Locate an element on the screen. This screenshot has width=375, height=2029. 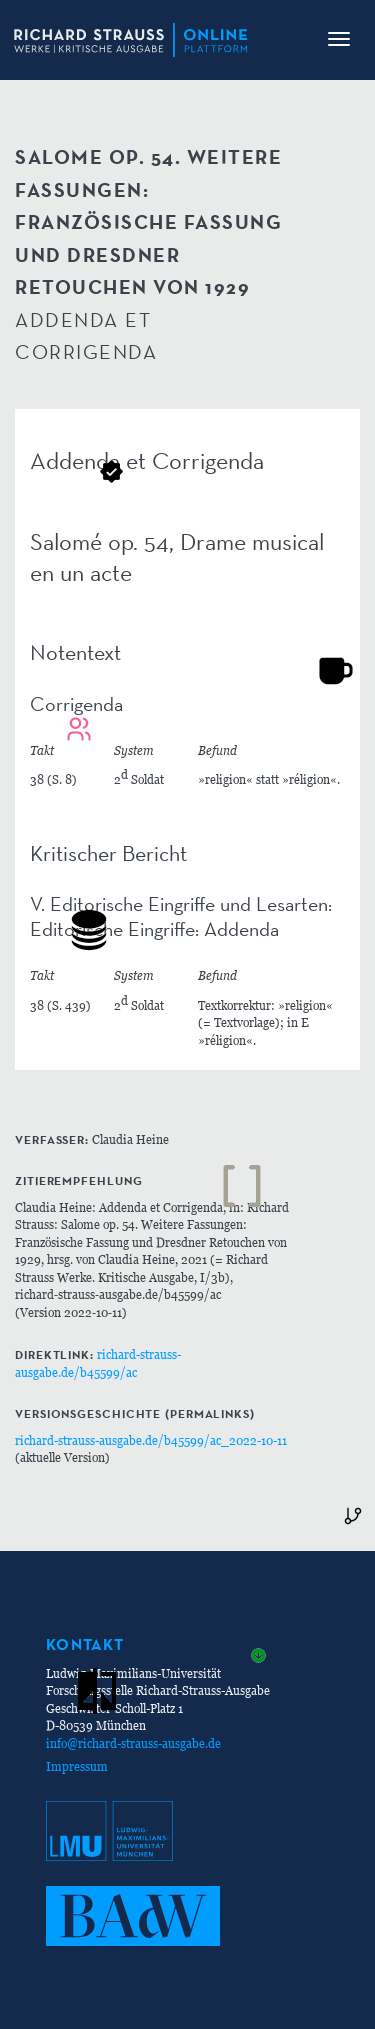
indicates a verified or authenticated account is located at coordinates (111, 471).